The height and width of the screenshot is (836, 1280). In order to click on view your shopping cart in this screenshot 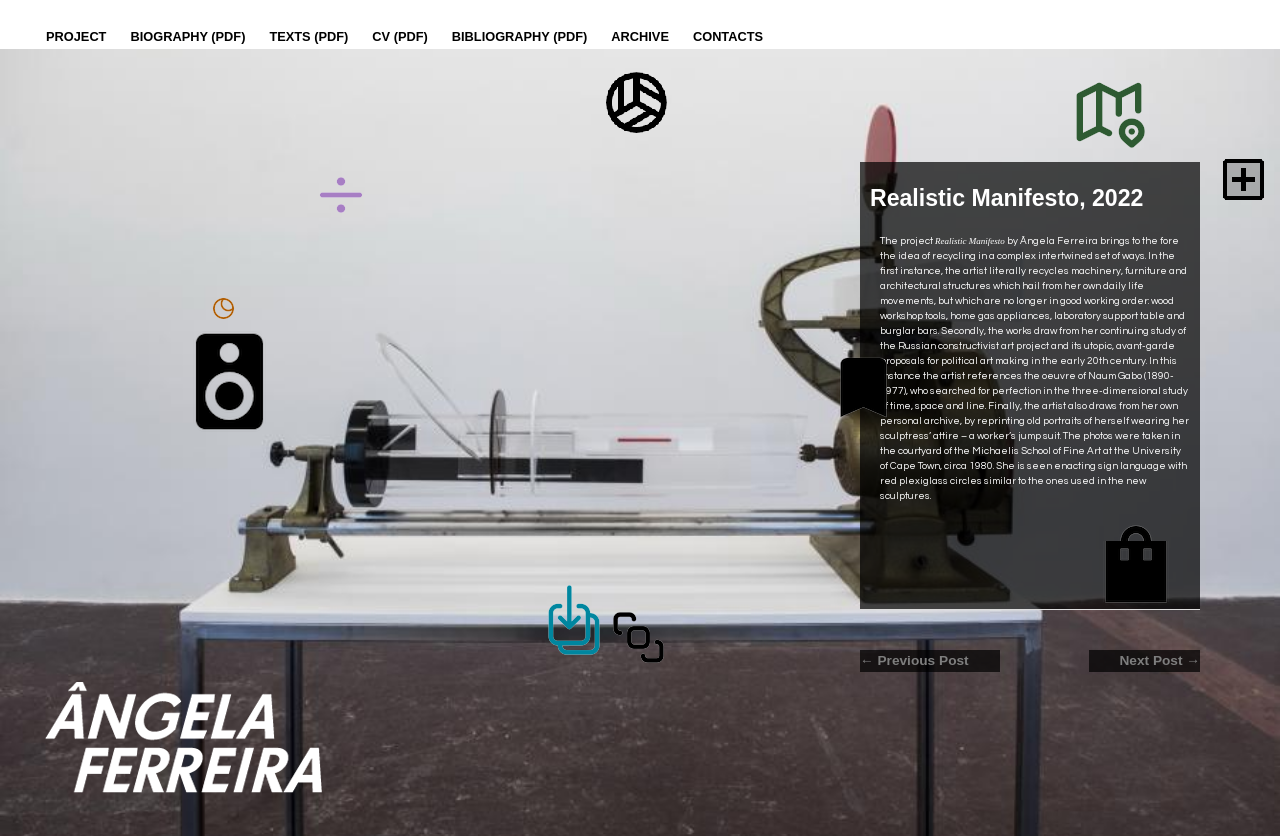, I will do `click(1136, 564)`.